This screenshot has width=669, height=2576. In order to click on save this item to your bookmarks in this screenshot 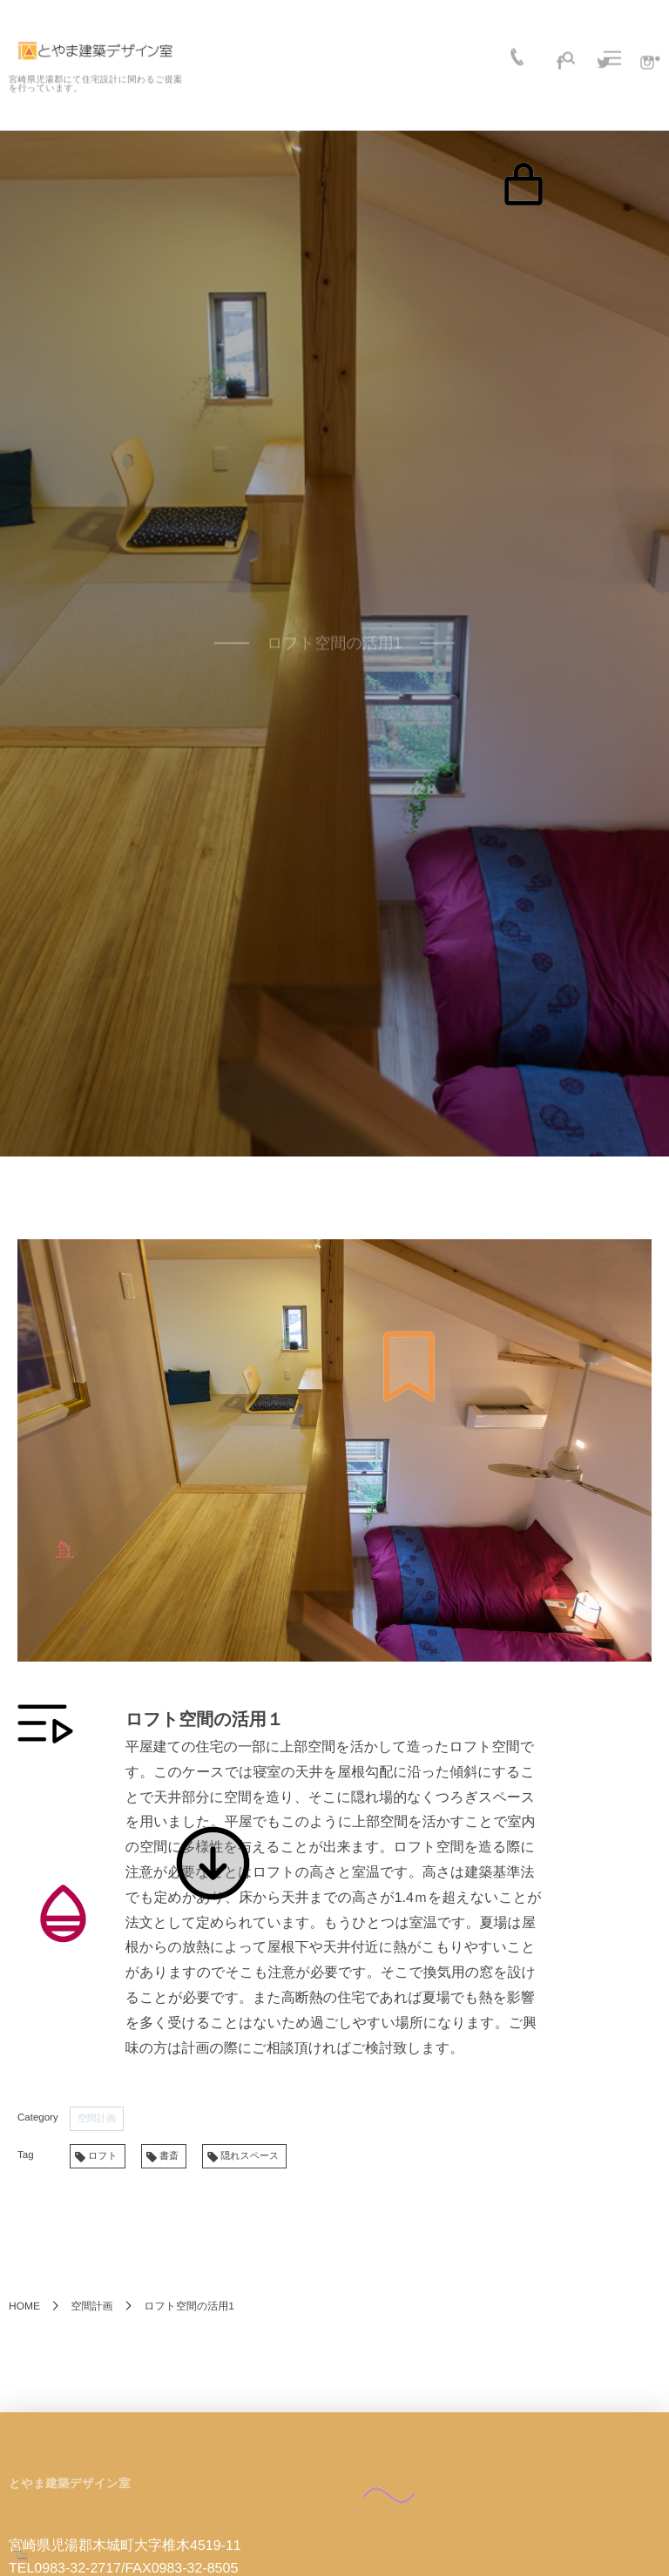, I will do `click(409, 1365)`.